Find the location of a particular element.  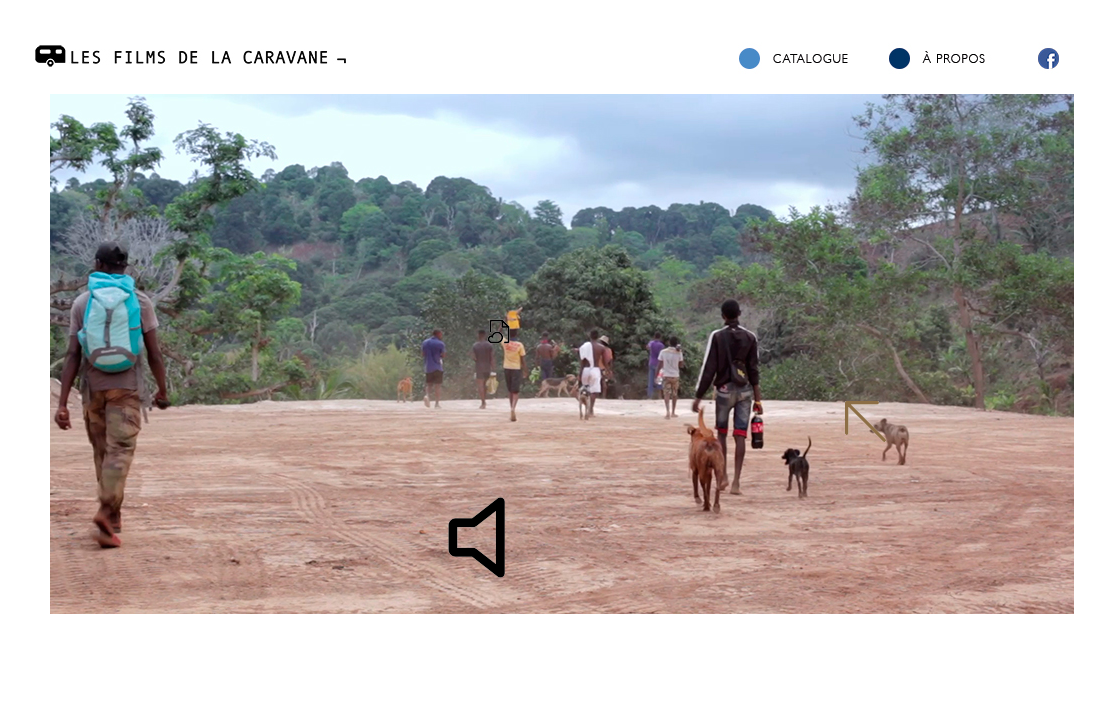

navigate back or return to previous screen is located at coordinates (865, 421).